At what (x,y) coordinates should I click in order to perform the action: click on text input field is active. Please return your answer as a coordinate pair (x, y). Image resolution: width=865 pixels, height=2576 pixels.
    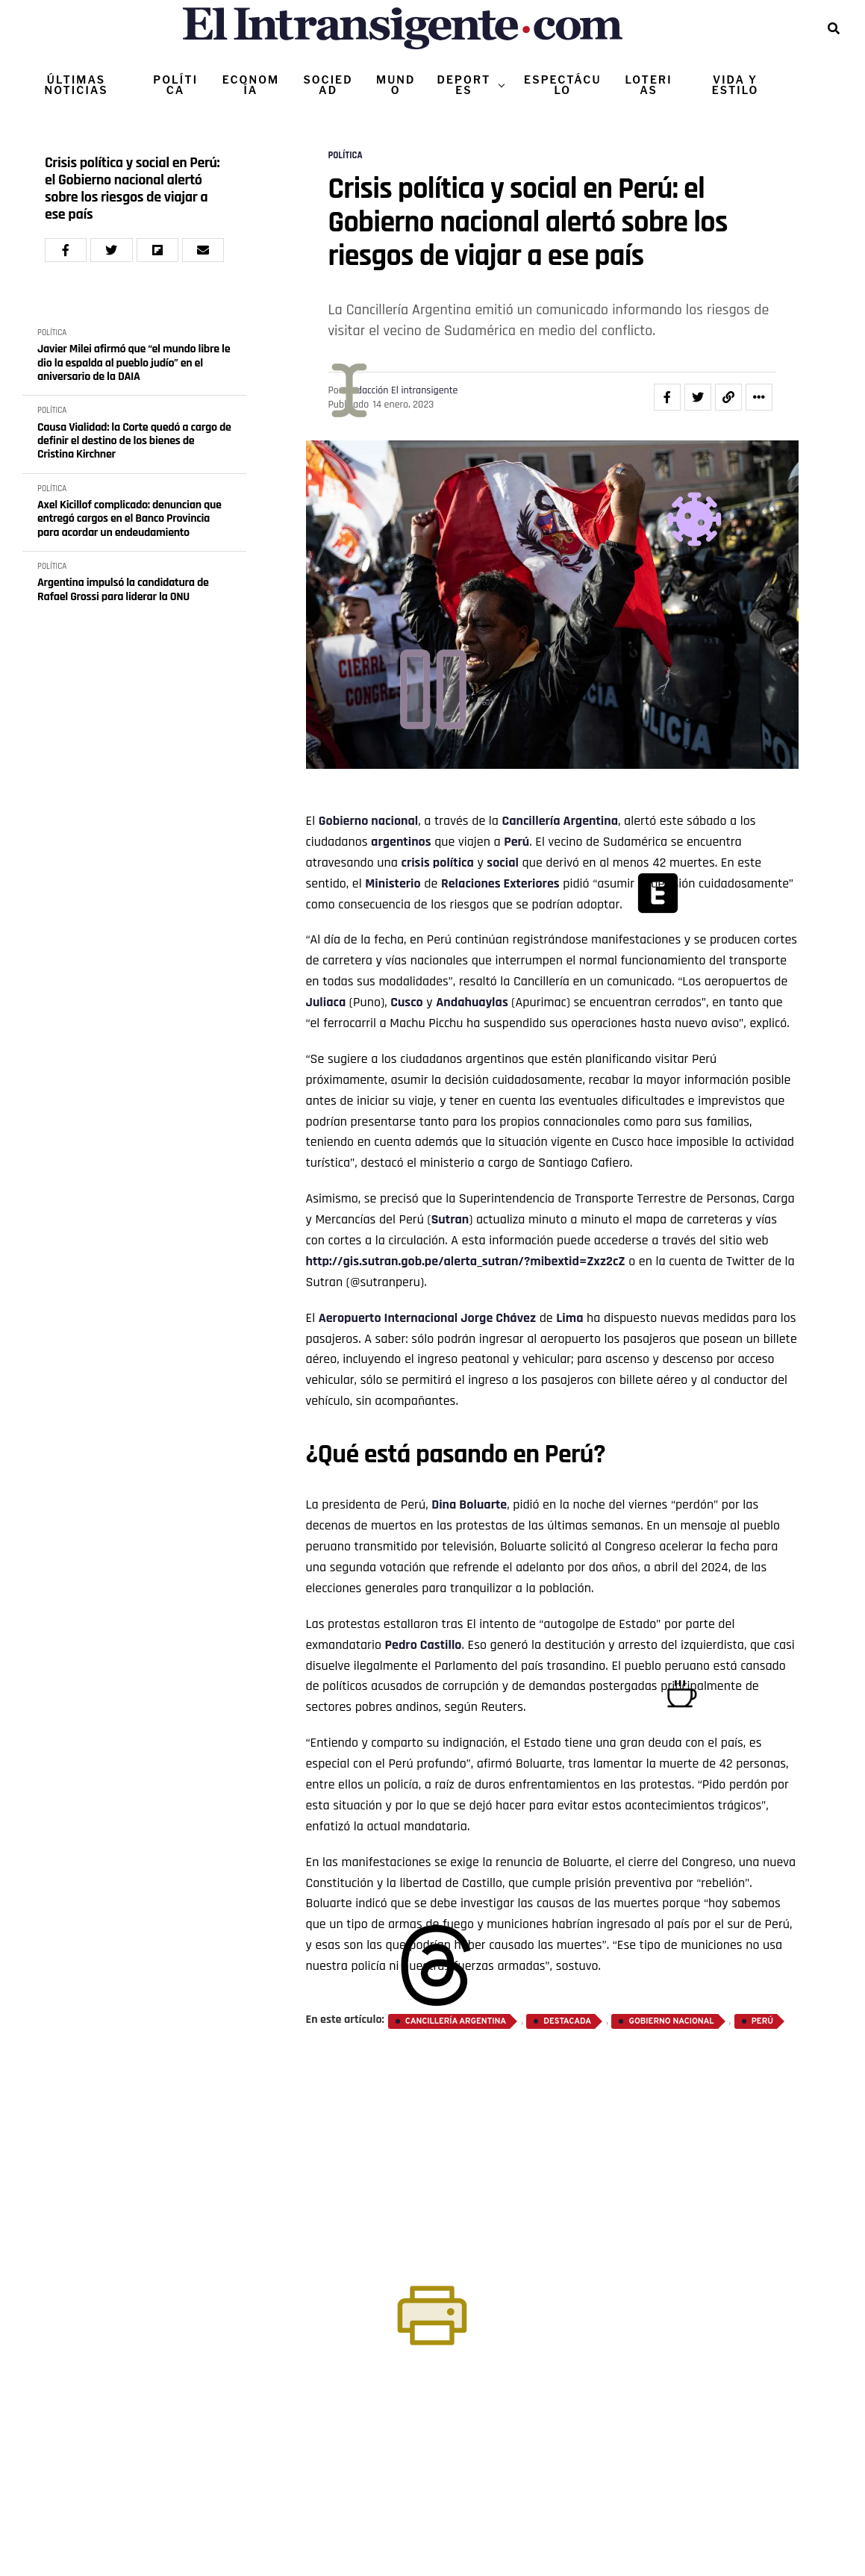
    Looking at the image, I should click on (349, 390).